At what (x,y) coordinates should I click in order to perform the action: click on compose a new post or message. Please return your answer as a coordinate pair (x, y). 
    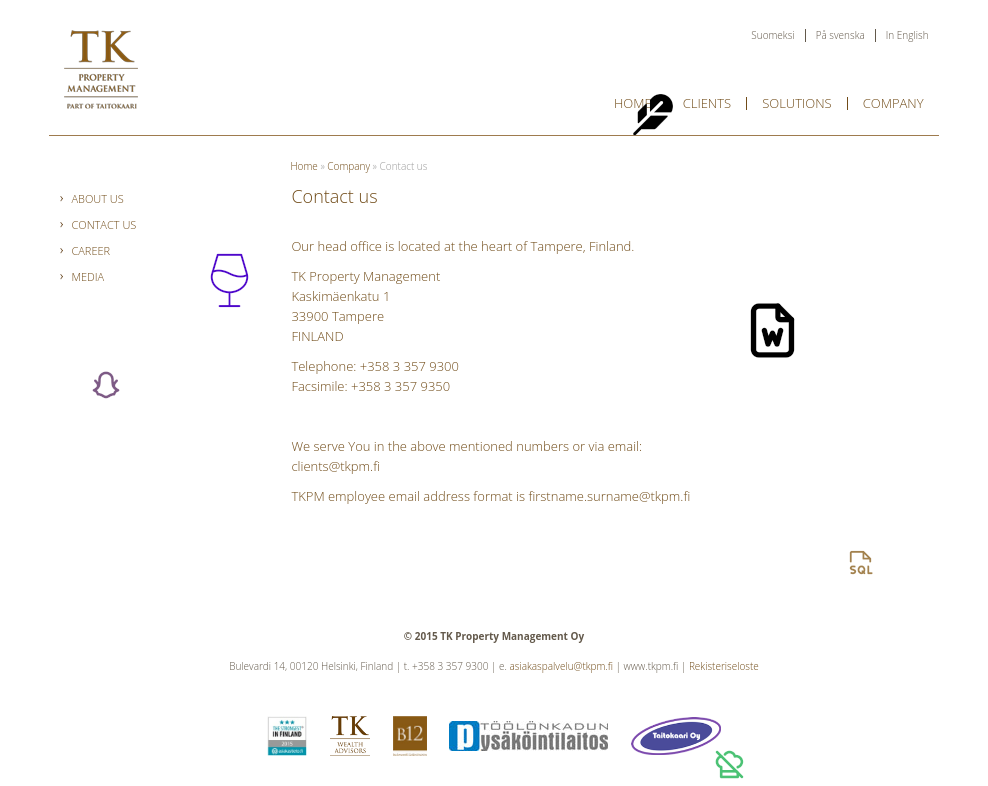
    Looking at the image, I should click on (651, 115).